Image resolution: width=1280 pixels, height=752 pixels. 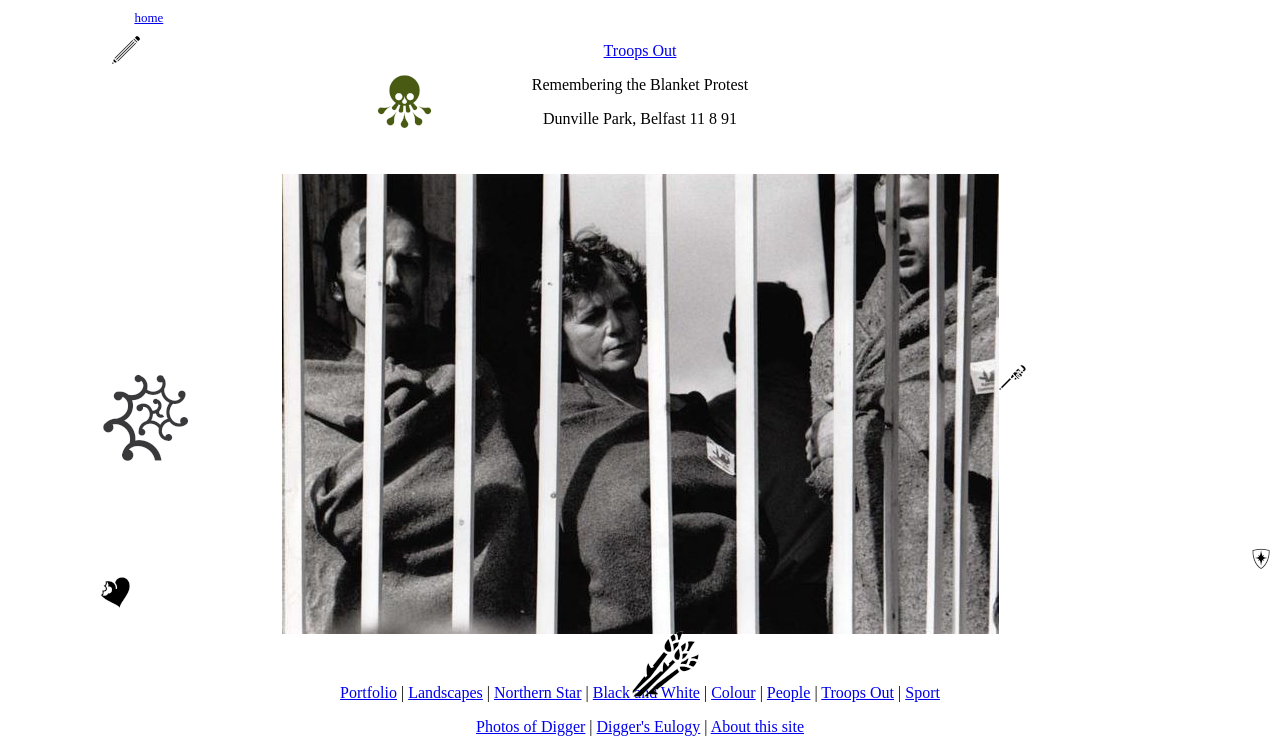 I want to click on indicates damage or health loss in a game, so click(x=114, y=592).